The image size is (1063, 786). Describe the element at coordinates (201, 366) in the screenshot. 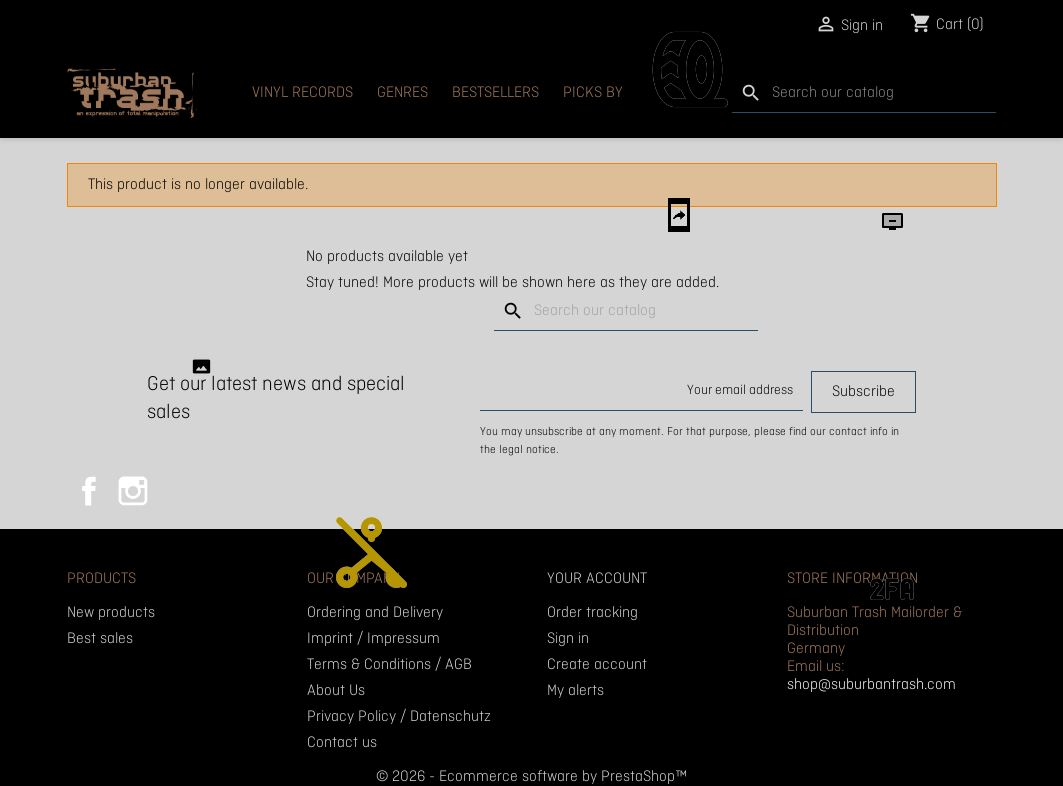

I see `view image at actual size` at that location.